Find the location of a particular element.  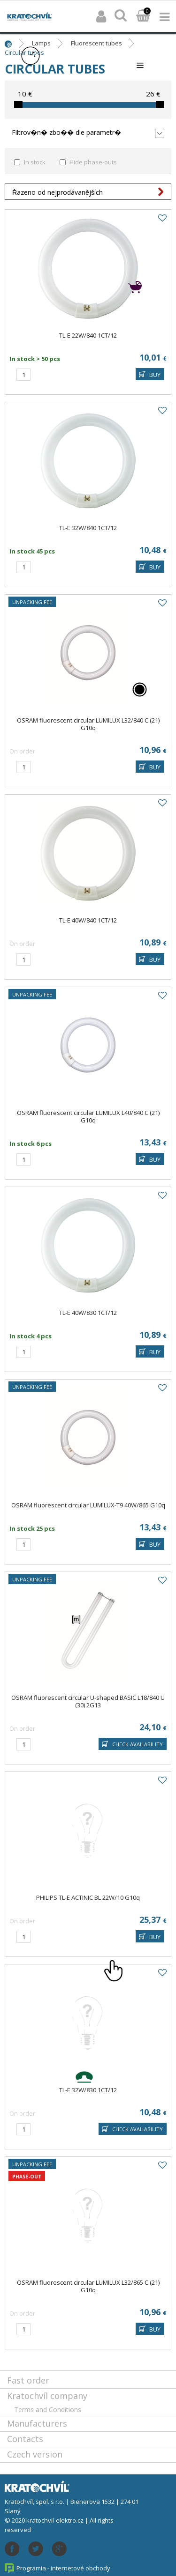

tap to select or interact with an element is located at coordinates (113, 1971).